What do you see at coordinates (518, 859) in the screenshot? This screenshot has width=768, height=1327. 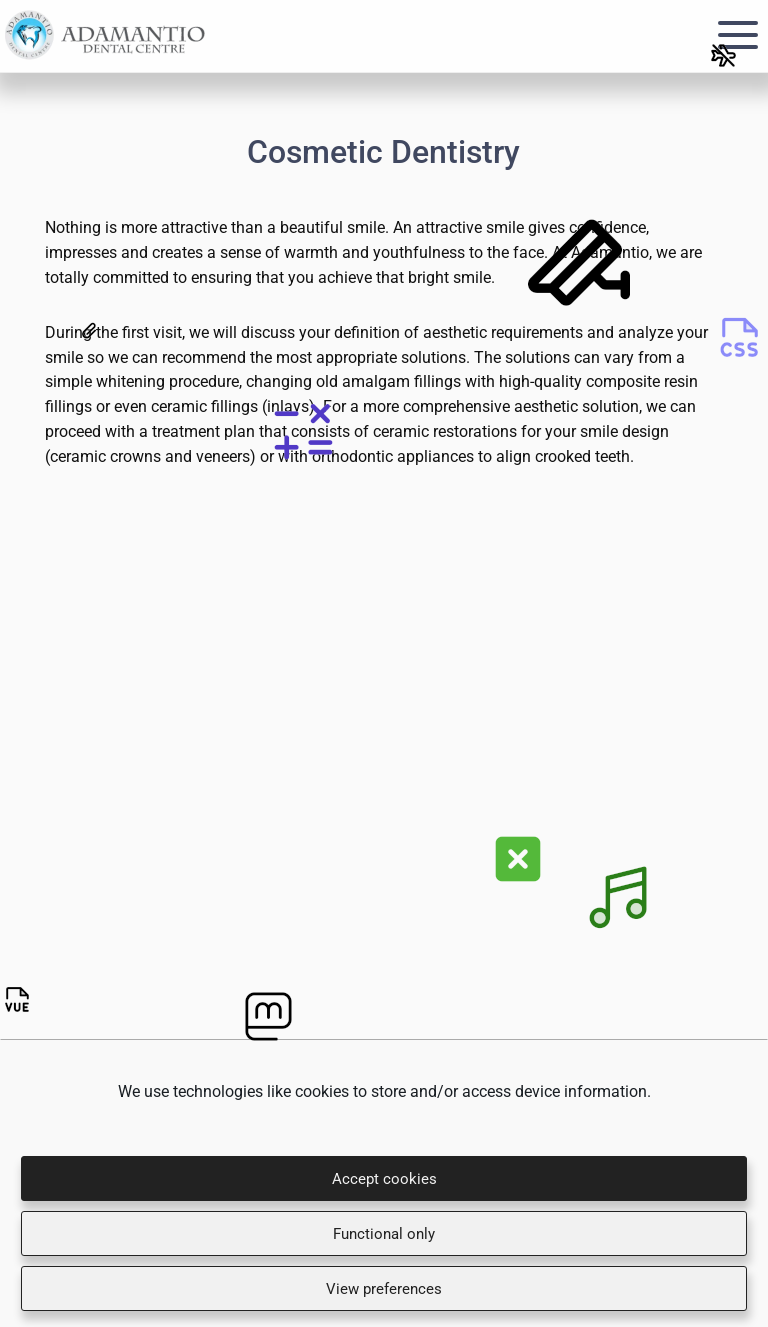 I see `close or dismiss a dialog` at bounding box center [518, 859].